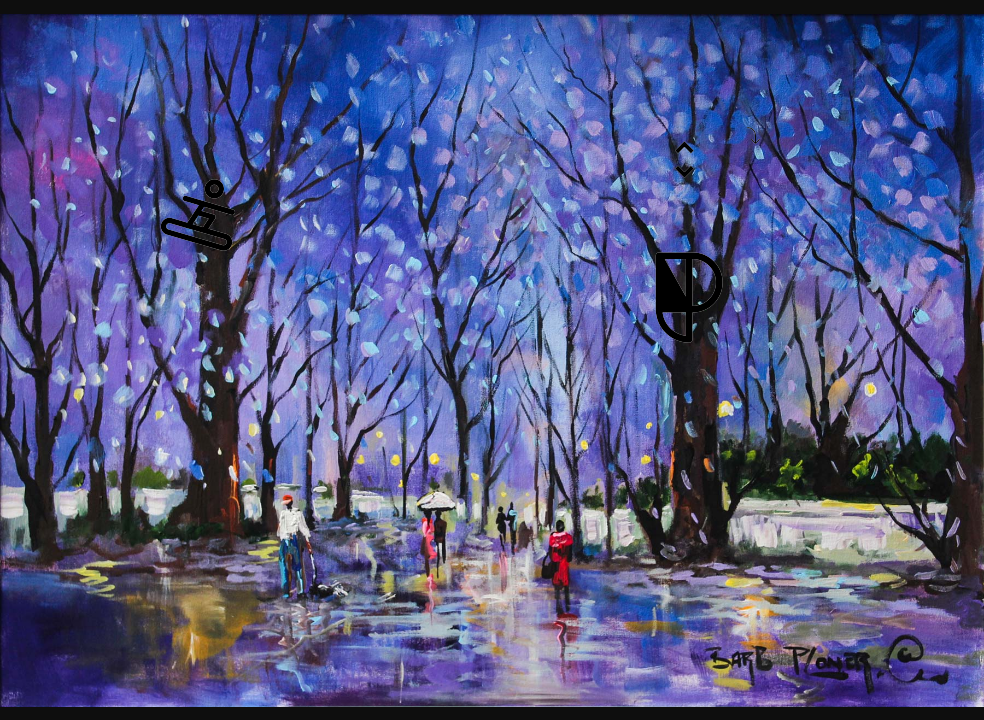 Image resolution: width=984 pixels, height=720 pixels. I want to click on access snowboarding or winter sports content, so click(202, 215).